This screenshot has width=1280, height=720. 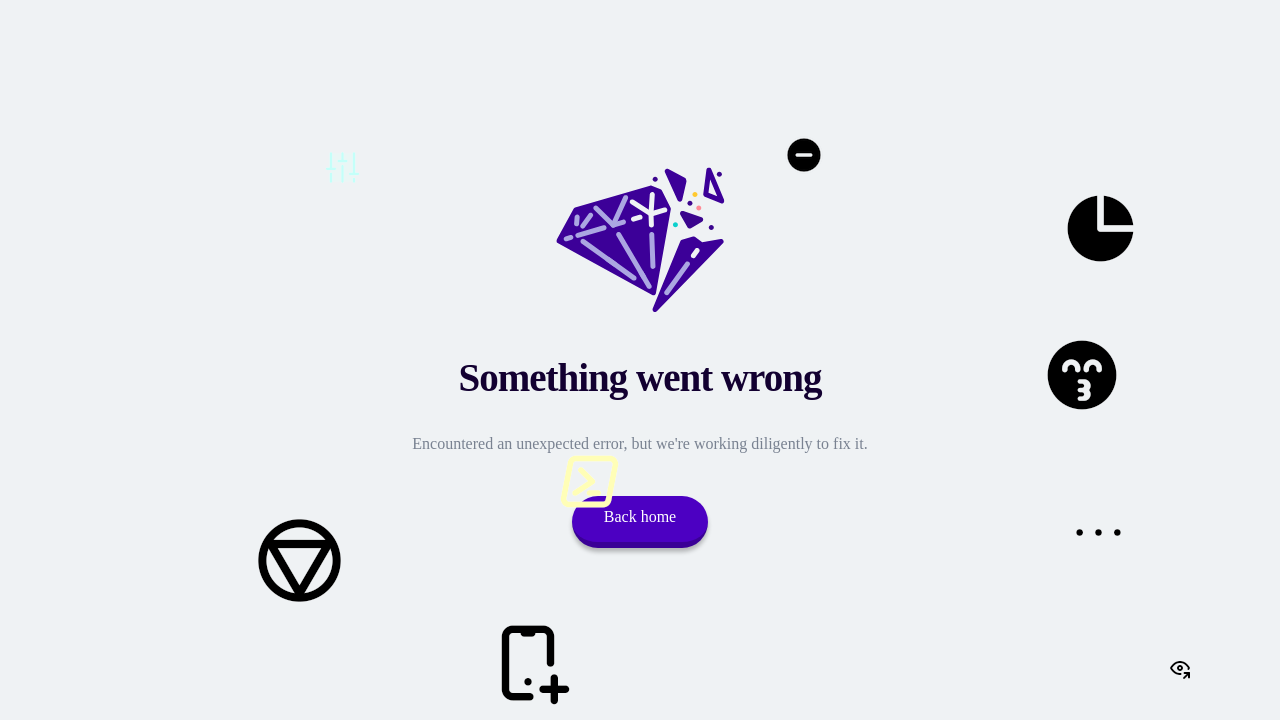 What do you see at coordinates (1180, 668) in the screenshot?
I see `share what you're currently viewing` at bounding box center [1180, 668].